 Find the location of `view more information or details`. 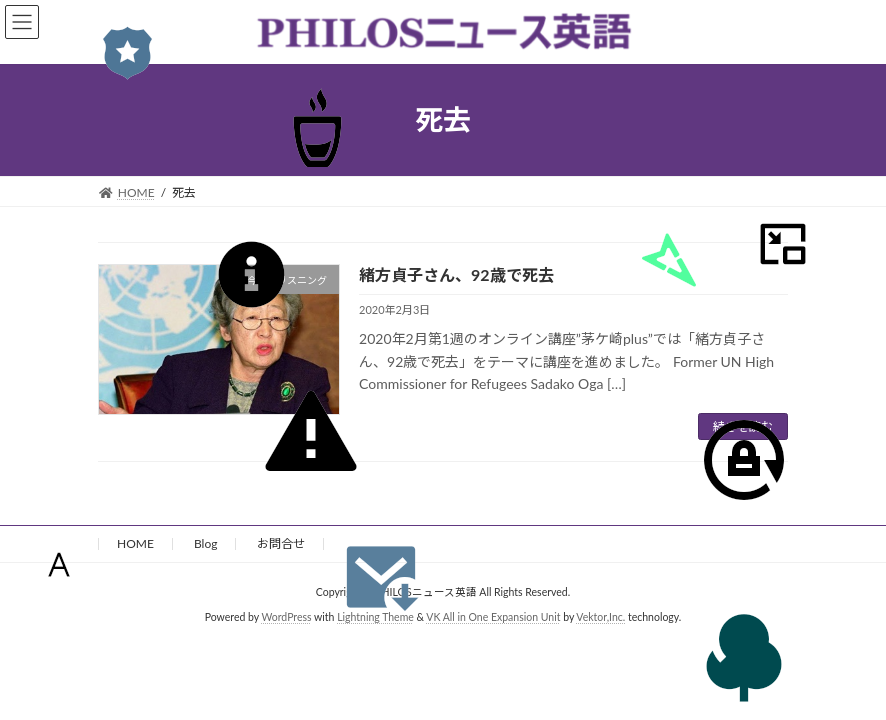

view more information or details is located at coordinates (251, 274).